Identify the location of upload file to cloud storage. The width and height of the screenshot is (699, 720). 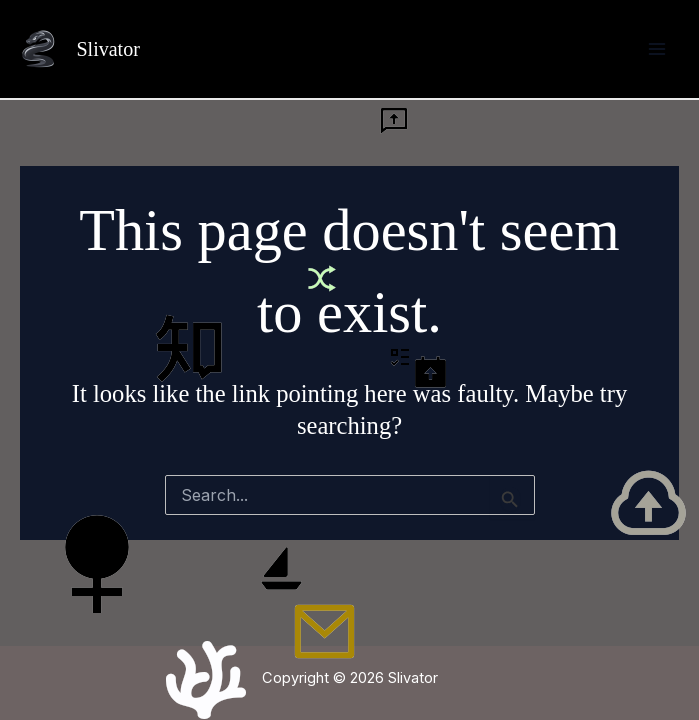
(648, 504).